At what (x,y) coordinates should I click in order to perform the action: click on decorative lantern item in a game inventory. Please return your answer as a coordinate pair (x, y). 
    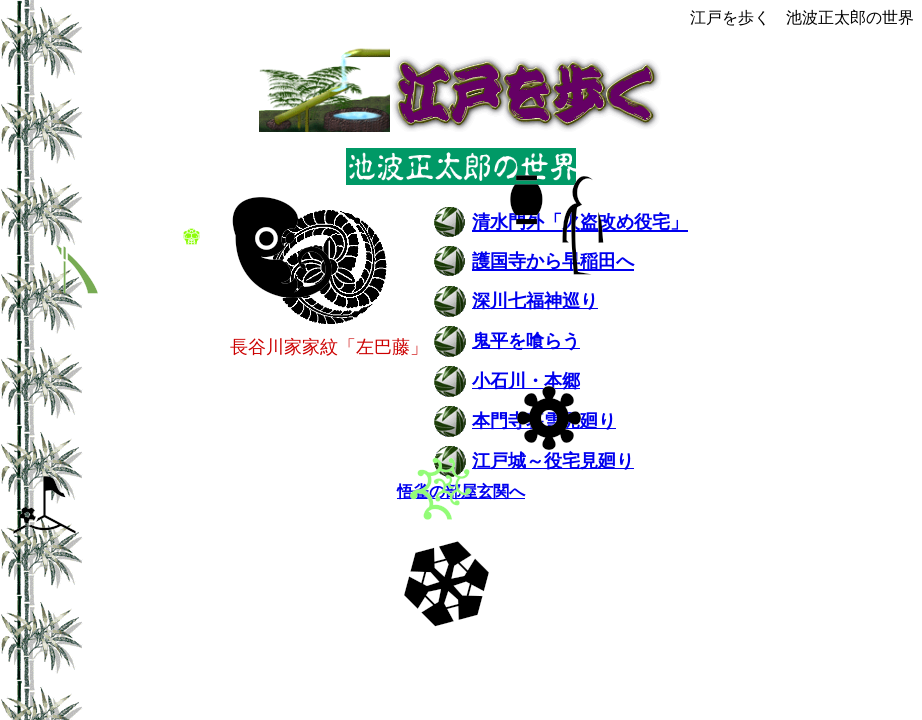
    Looking at the image, I should click on (559, 224).